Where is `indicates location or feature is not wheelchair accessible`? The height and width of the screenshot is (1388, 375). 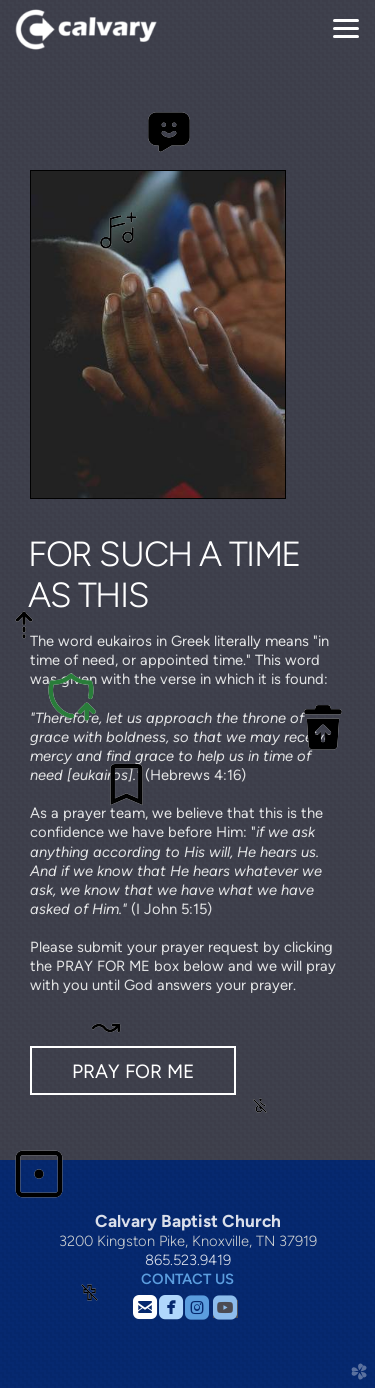
indicates location or feature is not wheelchair accessible is located at coordinates (260, 1105).